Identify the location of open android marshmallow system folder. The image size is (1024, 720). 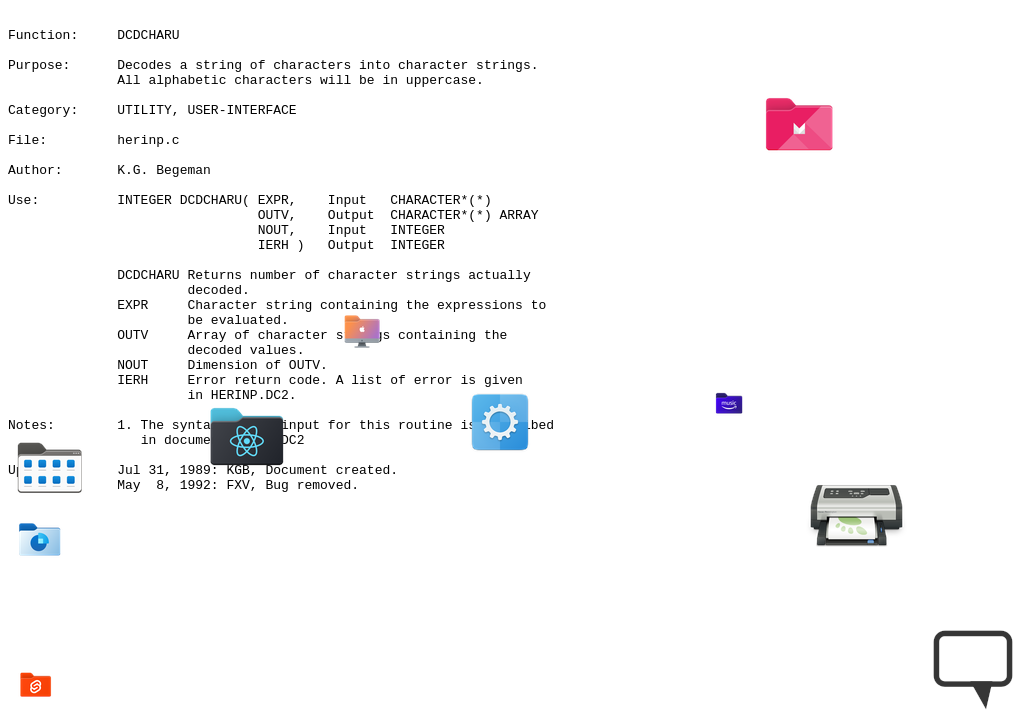
(799, 126).